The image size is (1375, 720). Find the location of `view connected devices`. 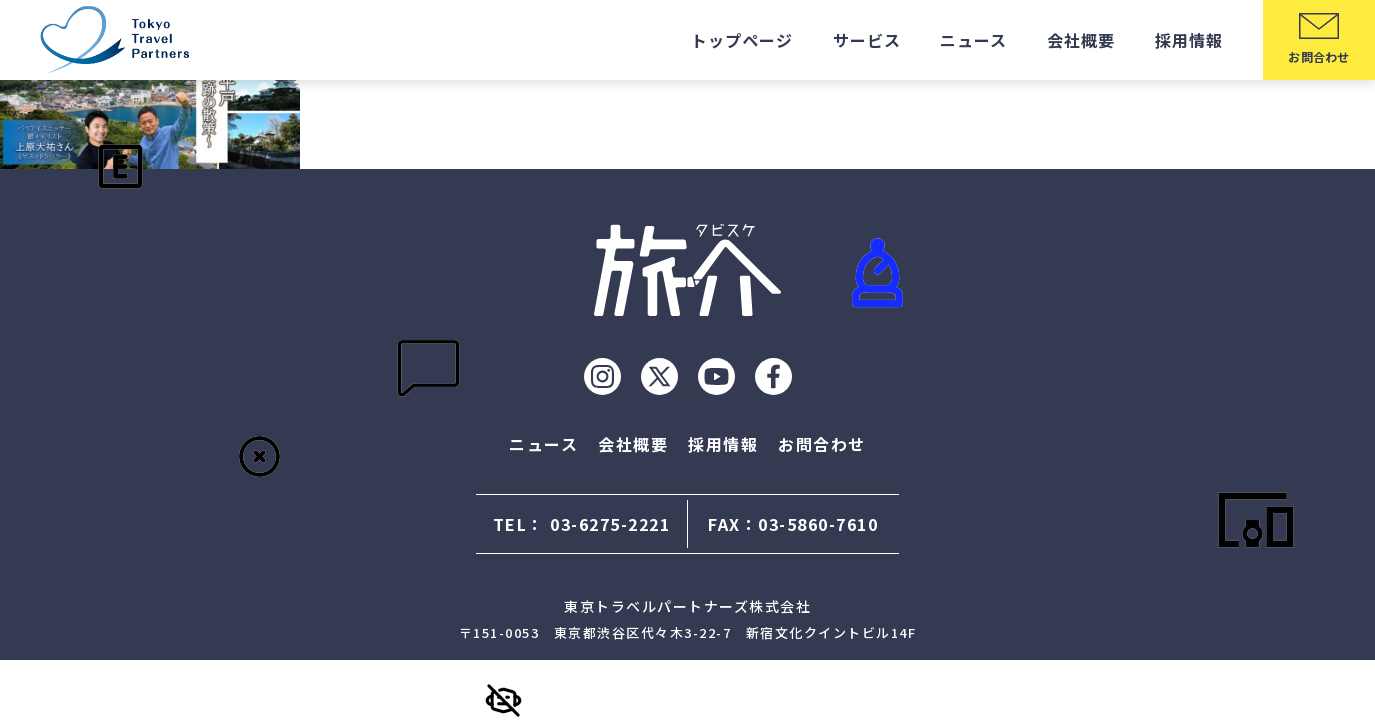

view connected devices is located at coordinates (1256, 520).